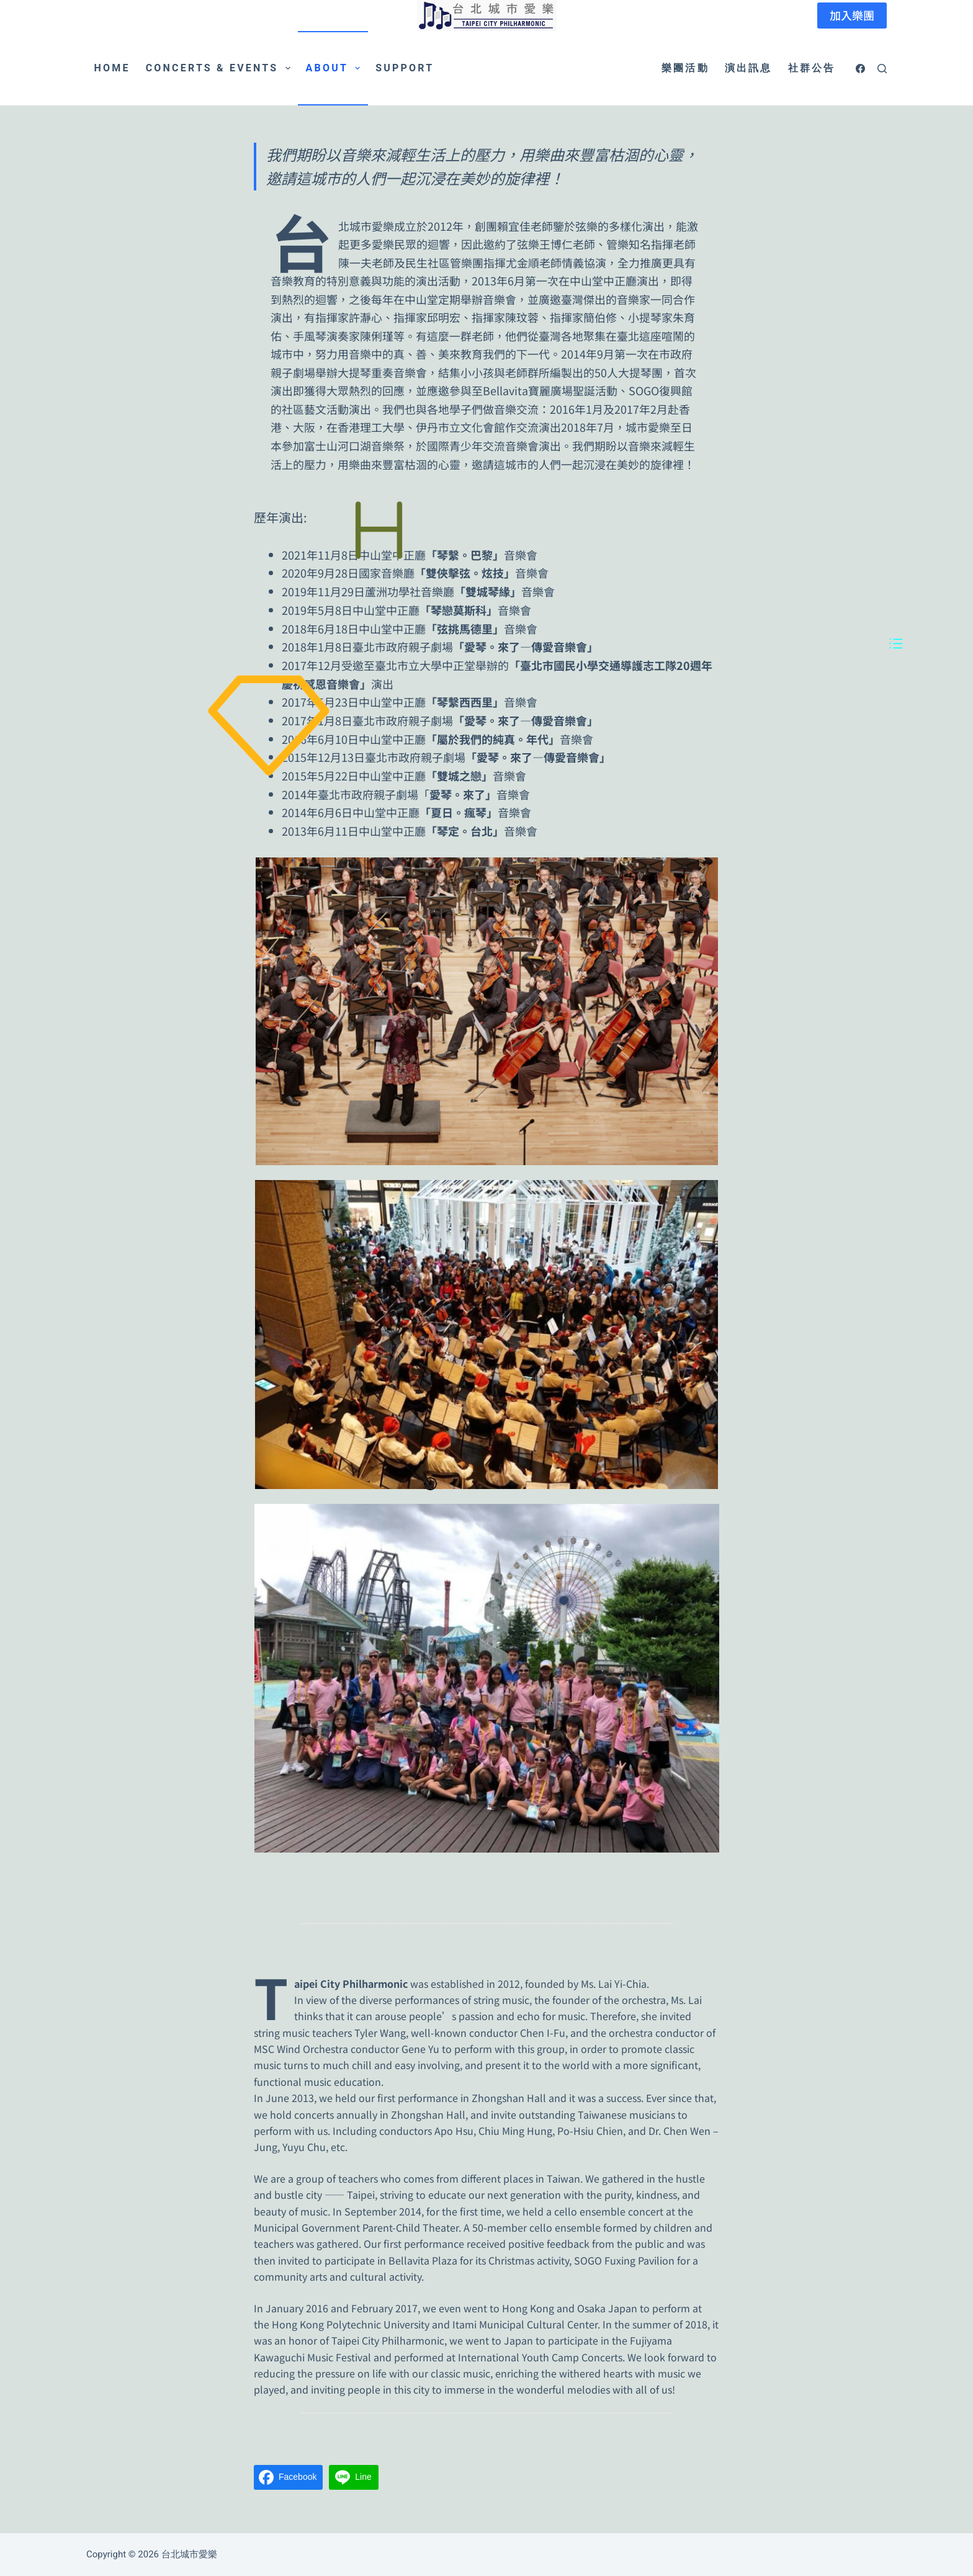  What do you see at coordinates (379, 530) in the screenshot?
I see `format text as a heading` at bounding box center [379, 530].